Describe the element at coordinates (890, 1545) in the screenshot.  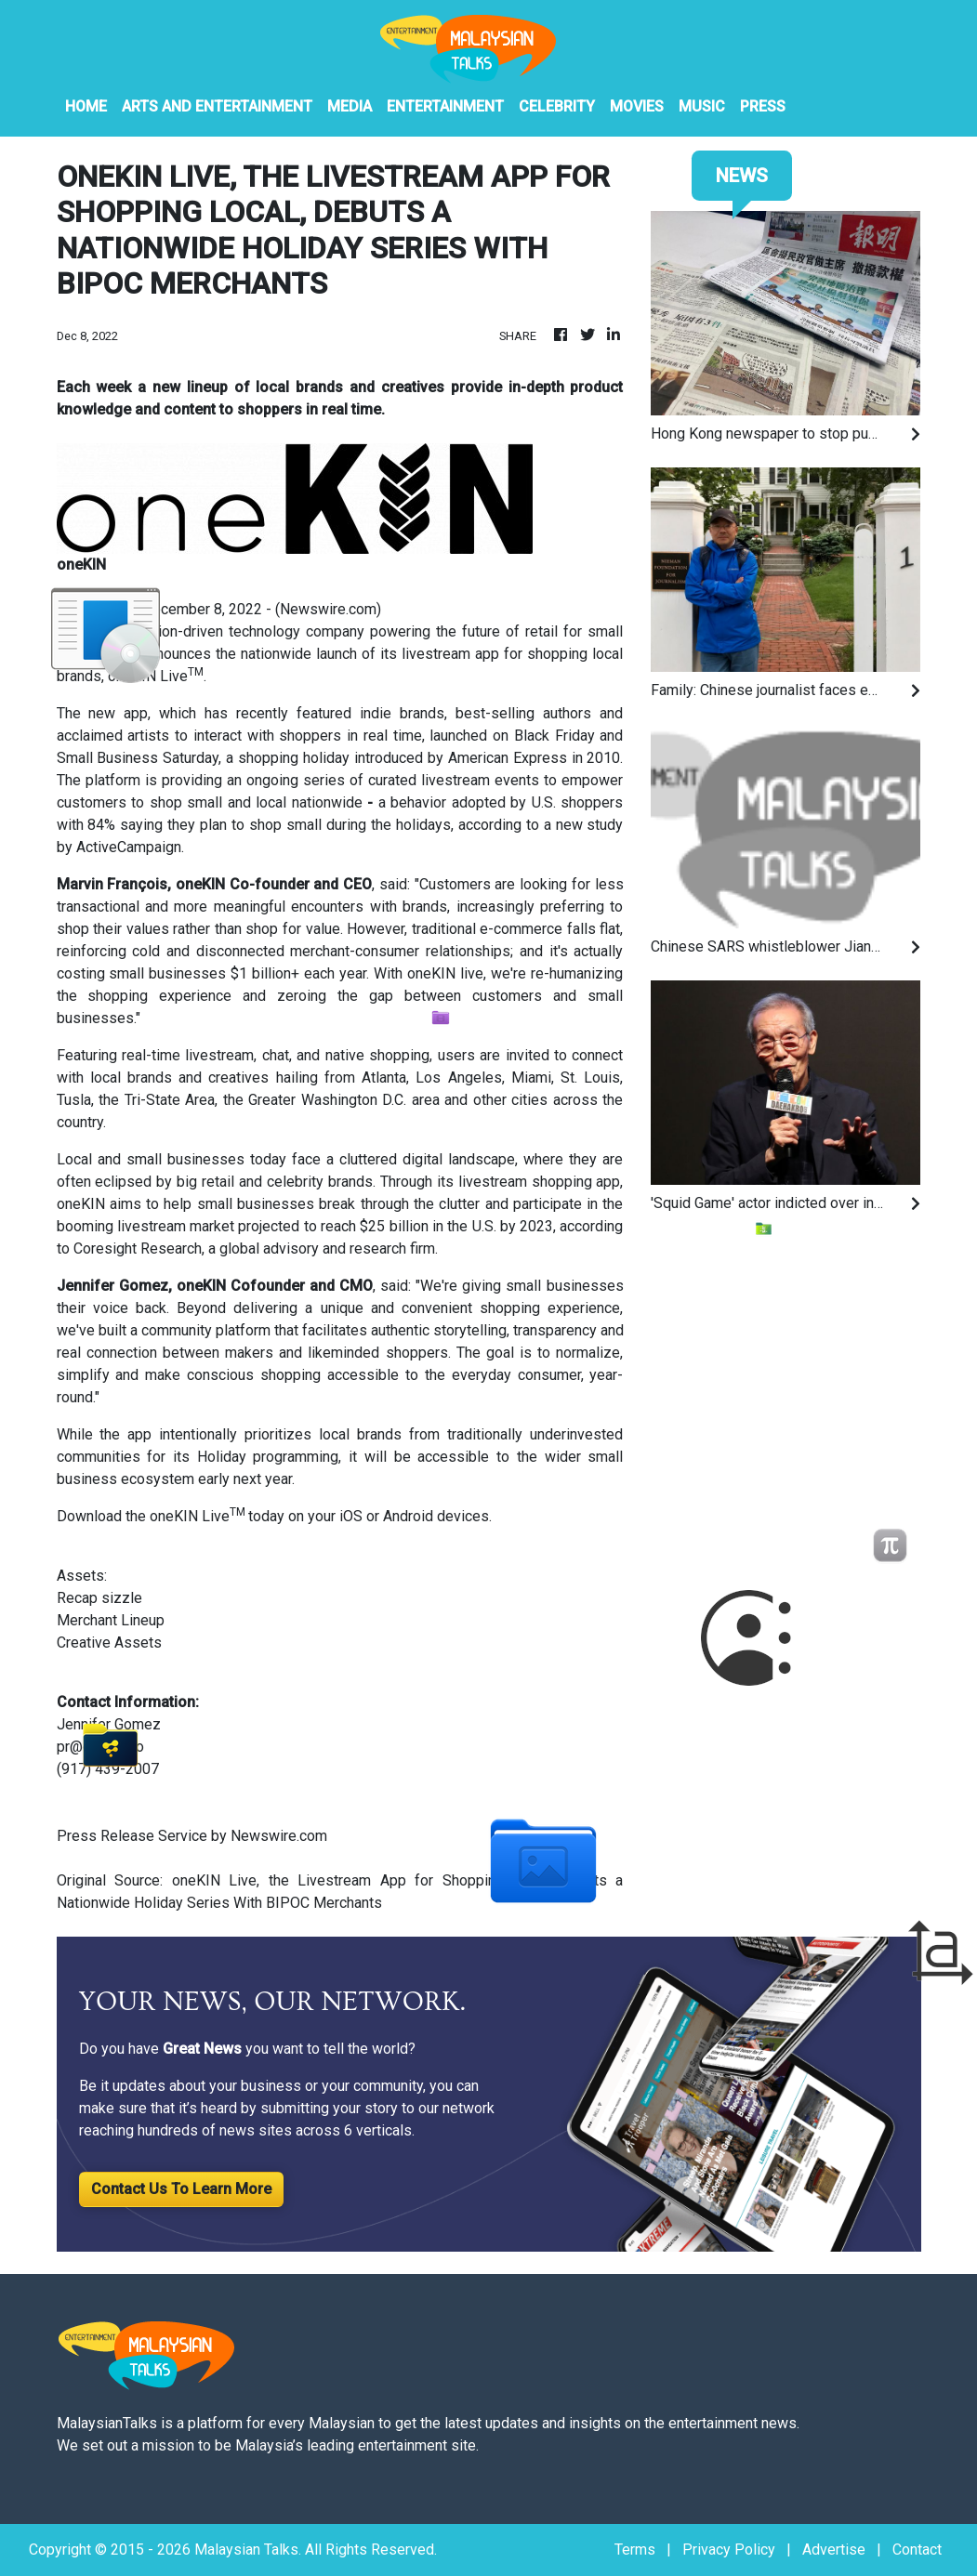
I see `open mathematics or calculator app` at that location.